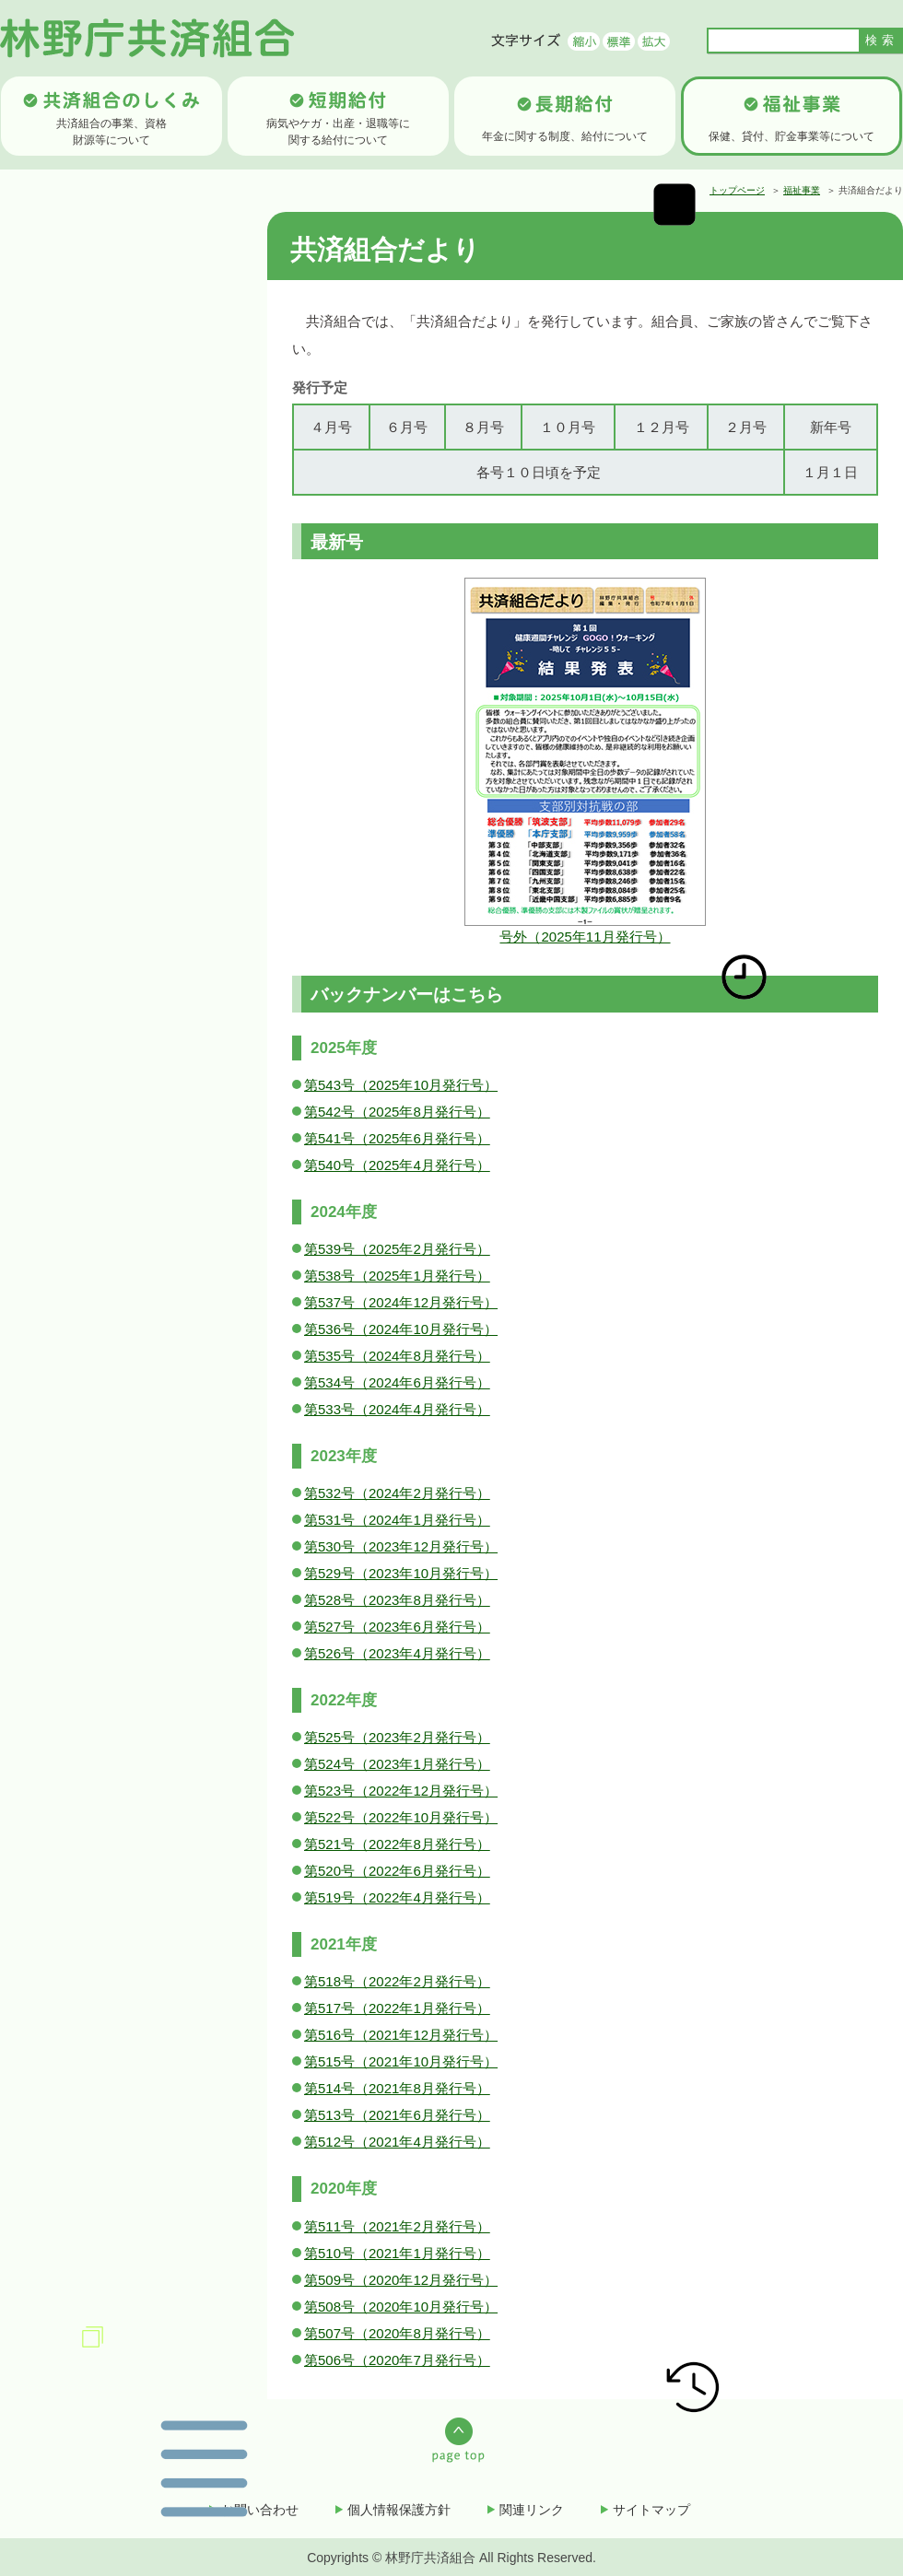 This screenshot has height=2576, width=903. I want to click on switch to compact list view, so click(204, 2468).